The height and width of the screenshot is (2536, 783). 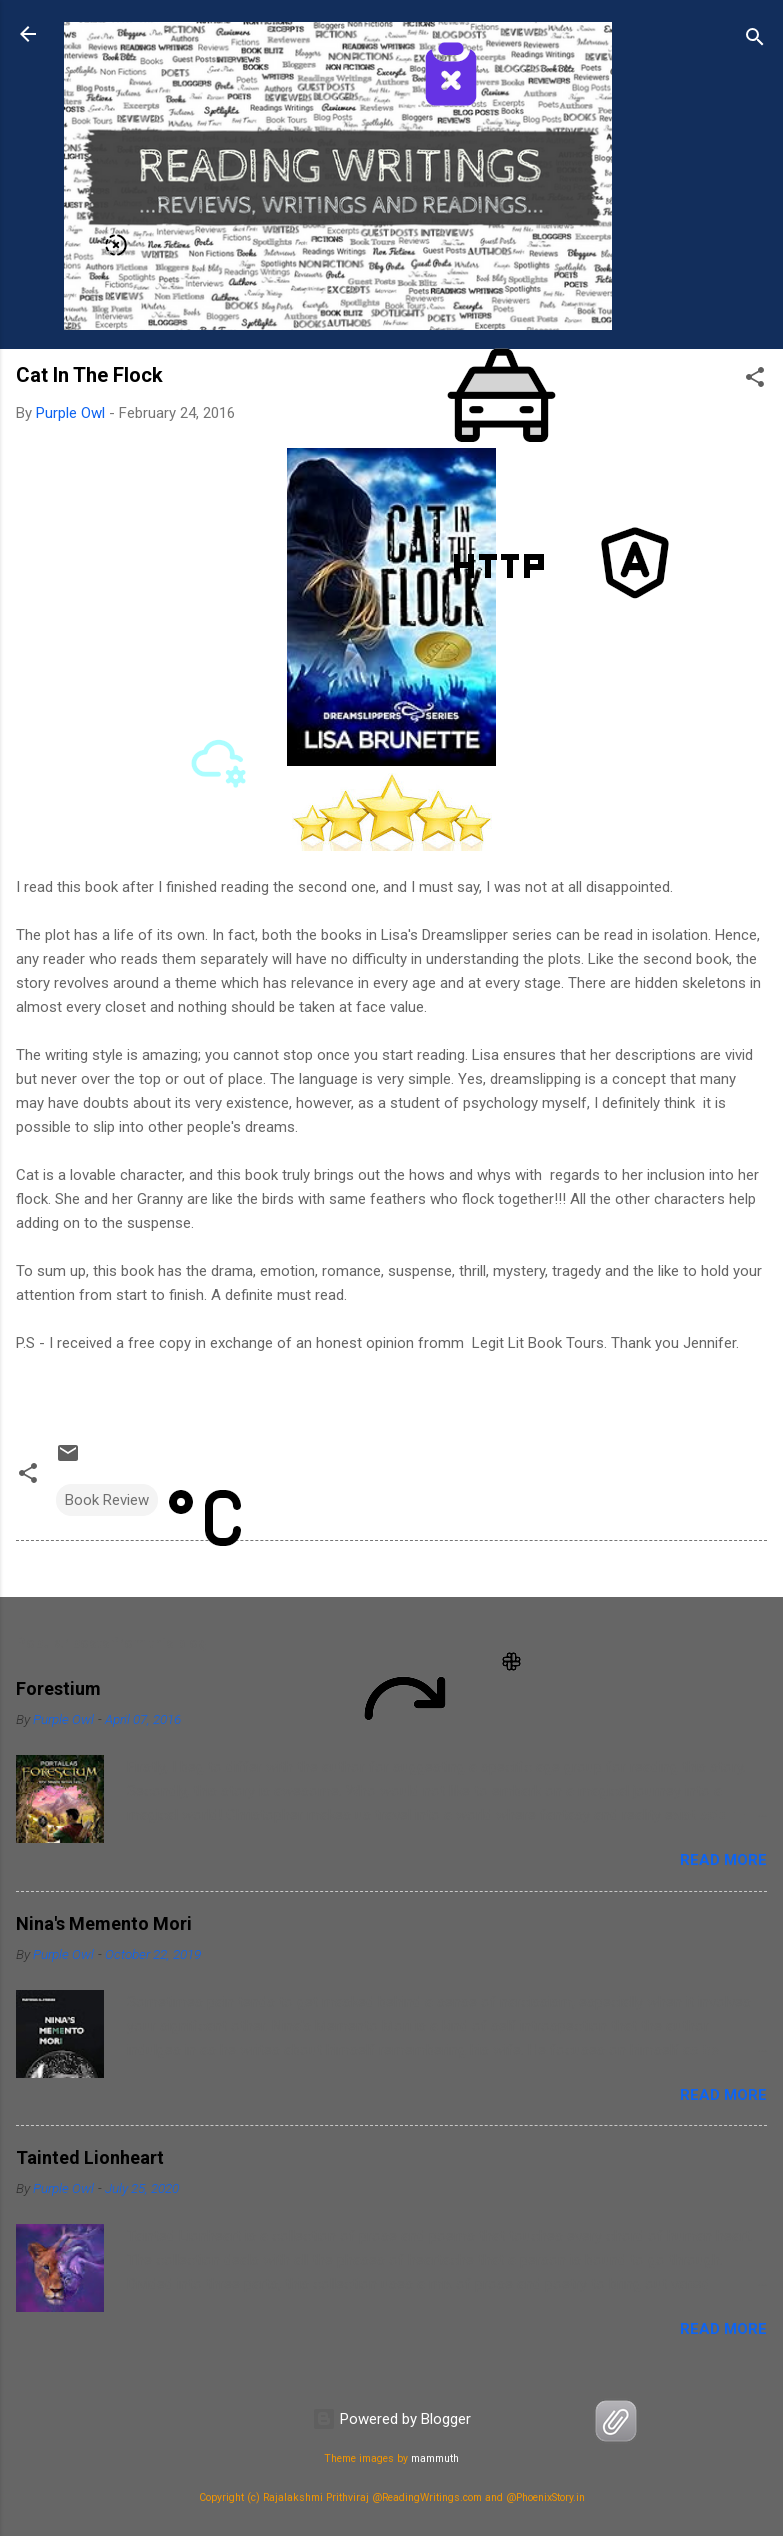 I want to click on open Slack workspace, so click(x=511, y=1661).